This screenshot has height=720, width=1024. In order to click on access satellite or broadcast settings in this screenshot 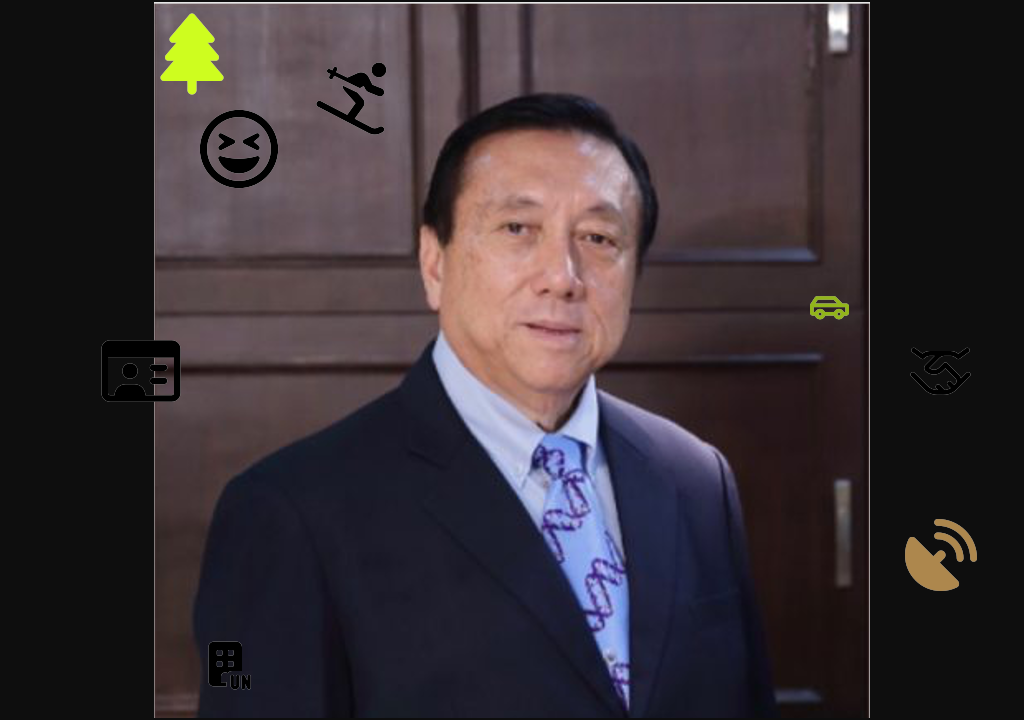, I will do `click(941, 555)`.